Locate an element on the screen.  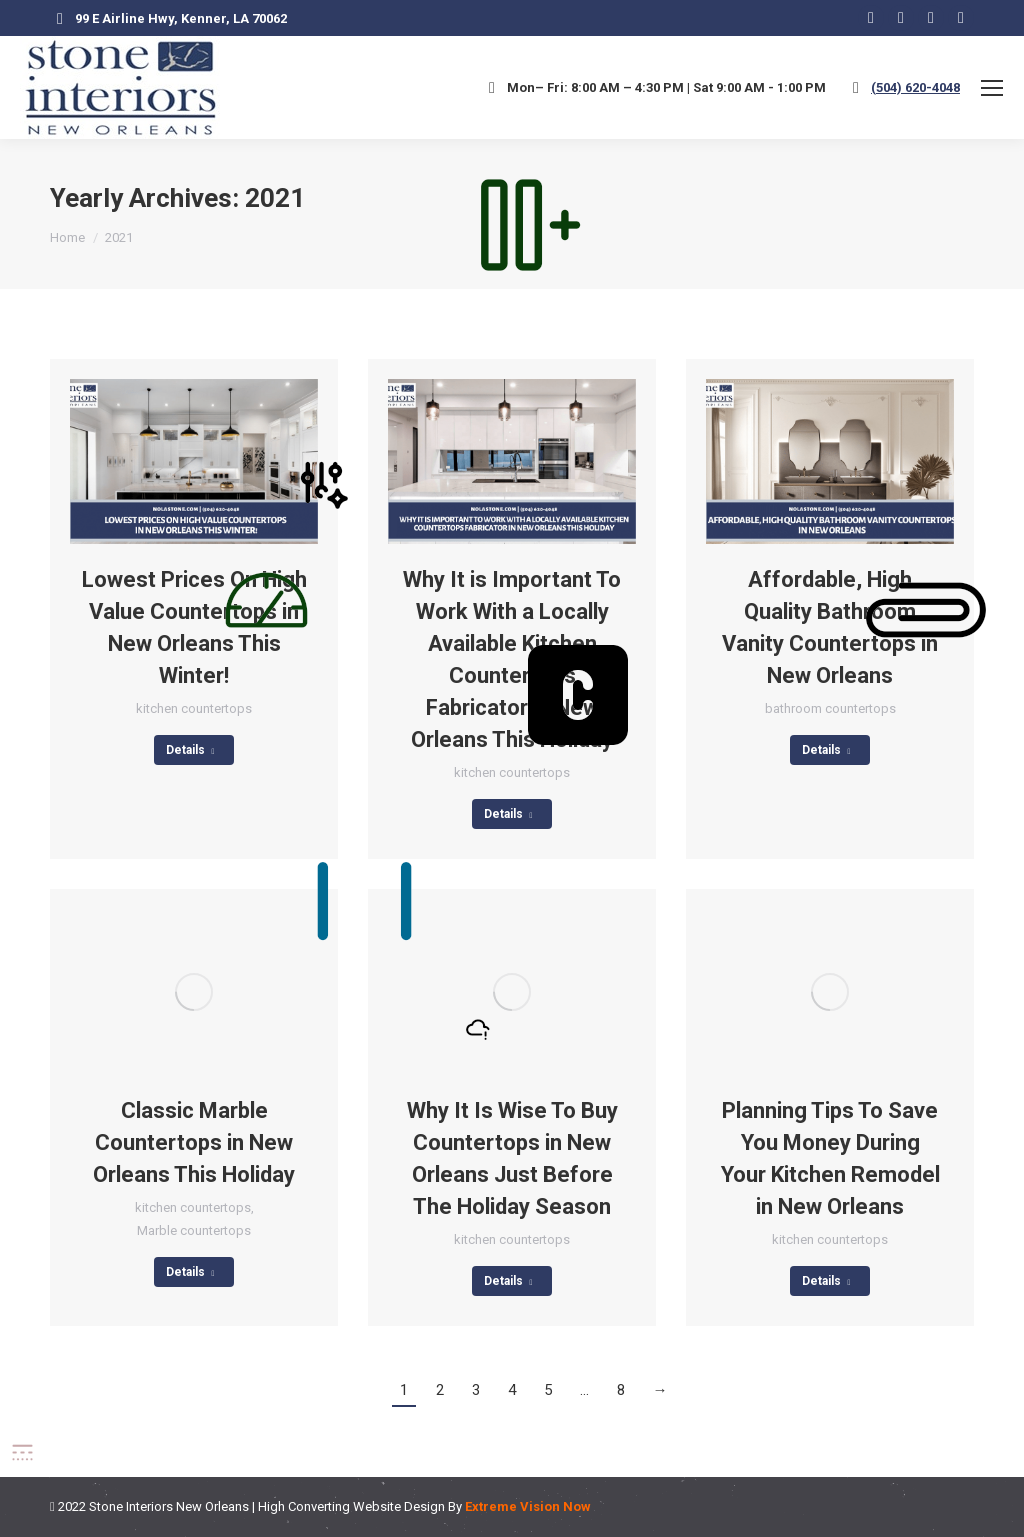
select border line style is located at coordinates (22, 1452).